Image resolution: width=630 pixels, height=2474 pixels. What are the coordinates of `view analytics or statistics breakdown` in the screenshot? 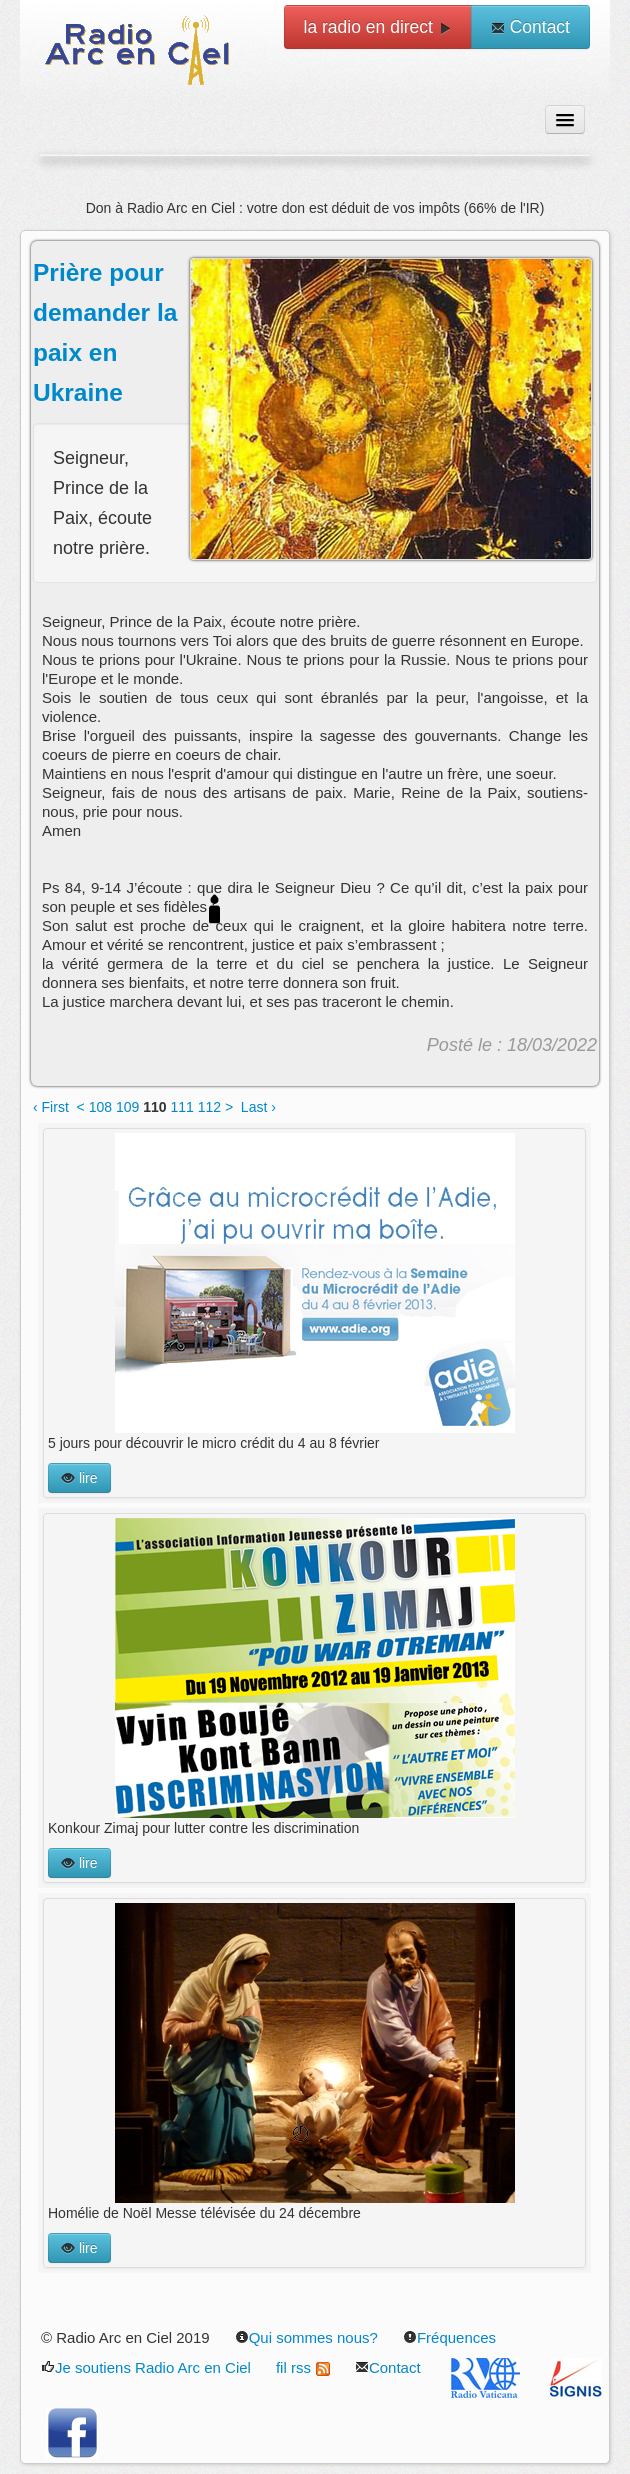 It's located at (300, 2133).